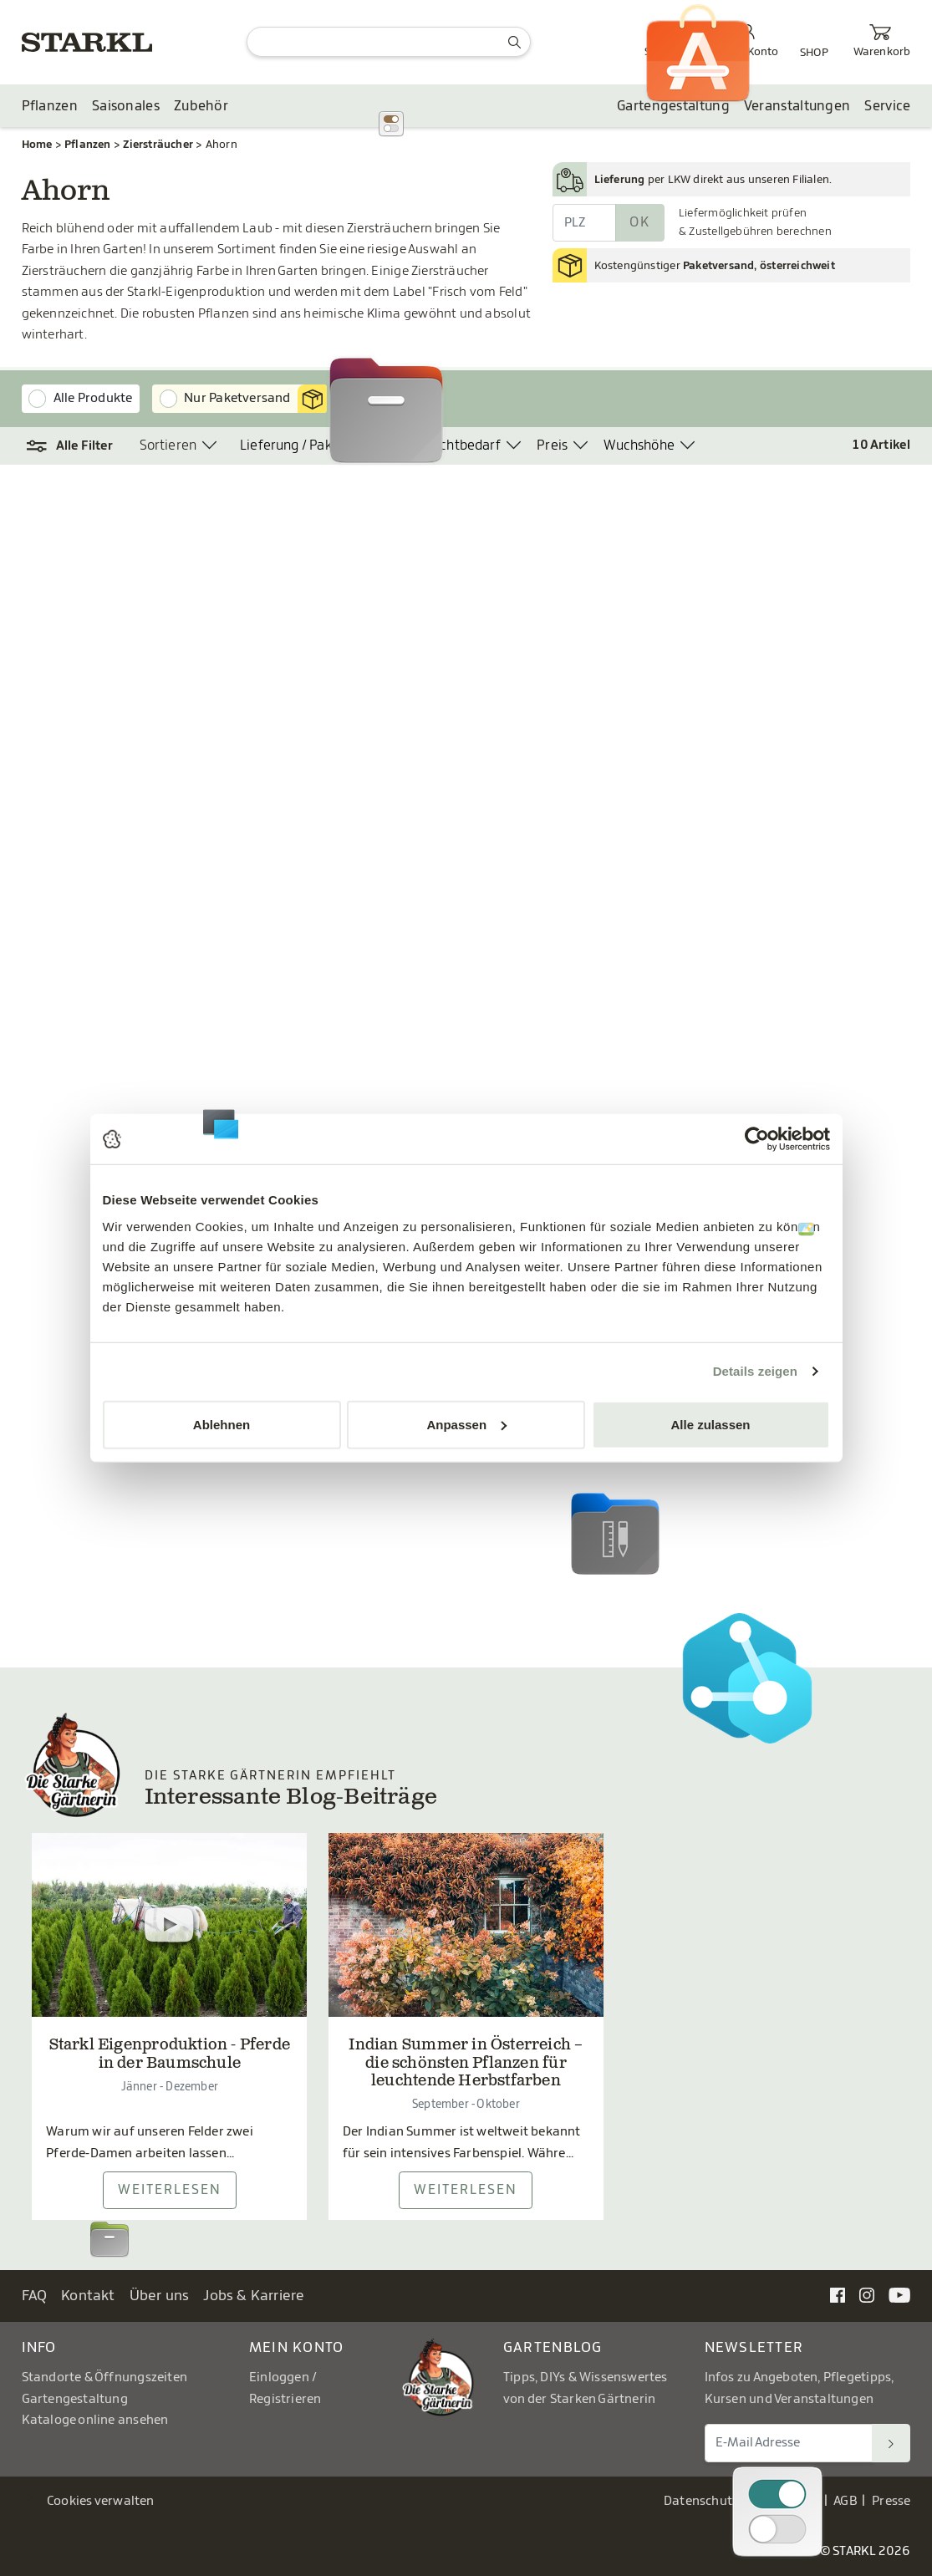 The width and height of the screenshot is (932, 2576). Describe the element at coordinates (391, 124) in the screenshot. I see `open desktop preferences or settings` at that location.